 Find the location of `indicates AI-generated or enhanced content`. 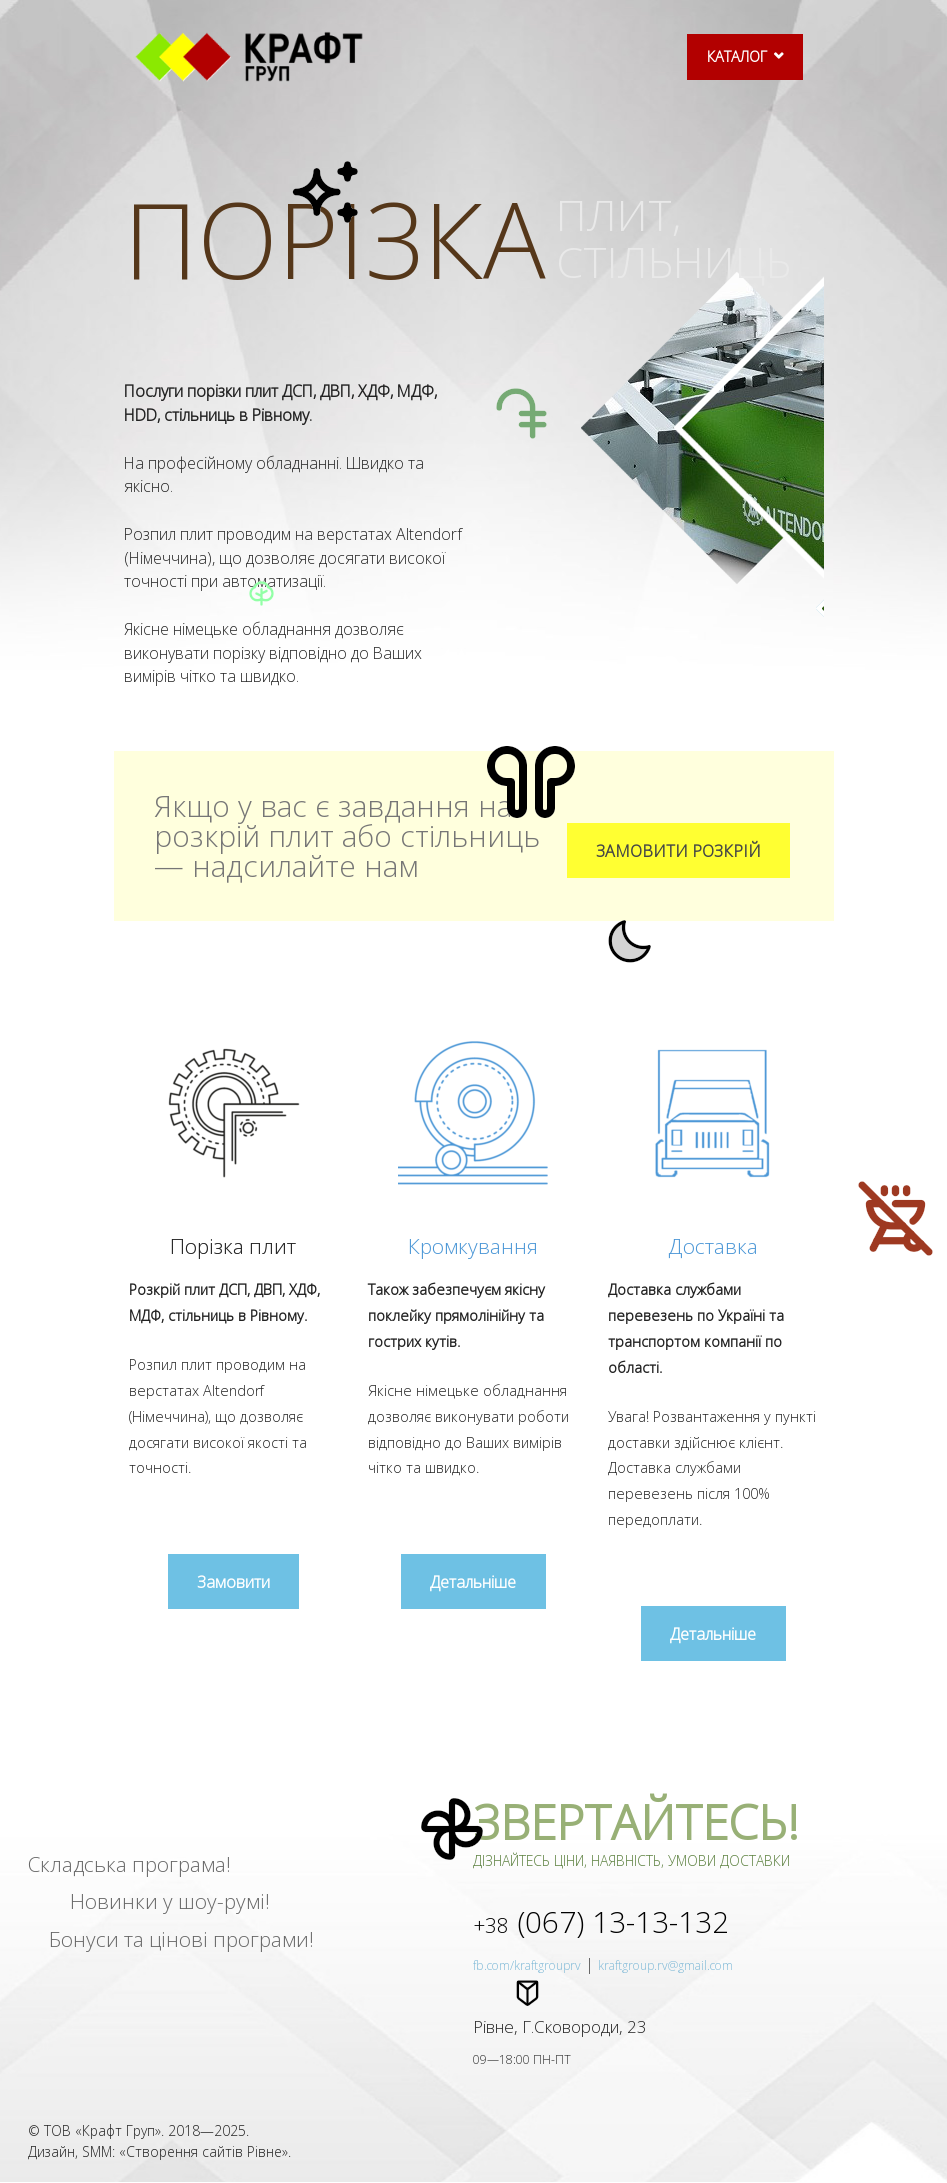

indicates AI-generated or enhanced content is located at coordinates (327, 192).